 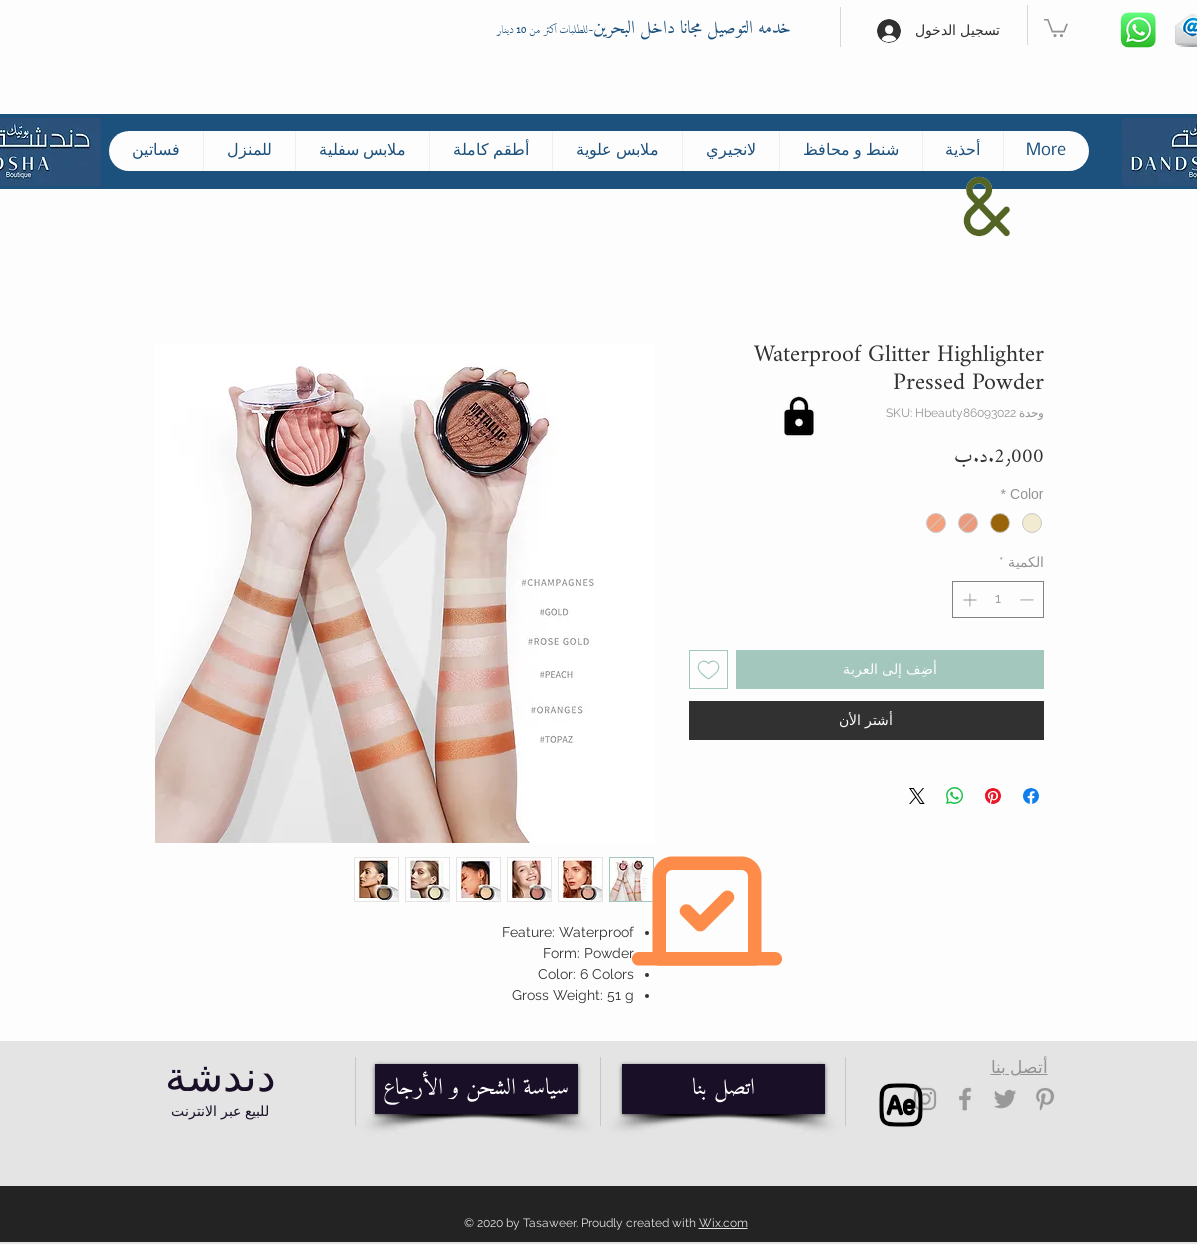 I want to click on indicates a secure connection, so click(x=799, y=417).